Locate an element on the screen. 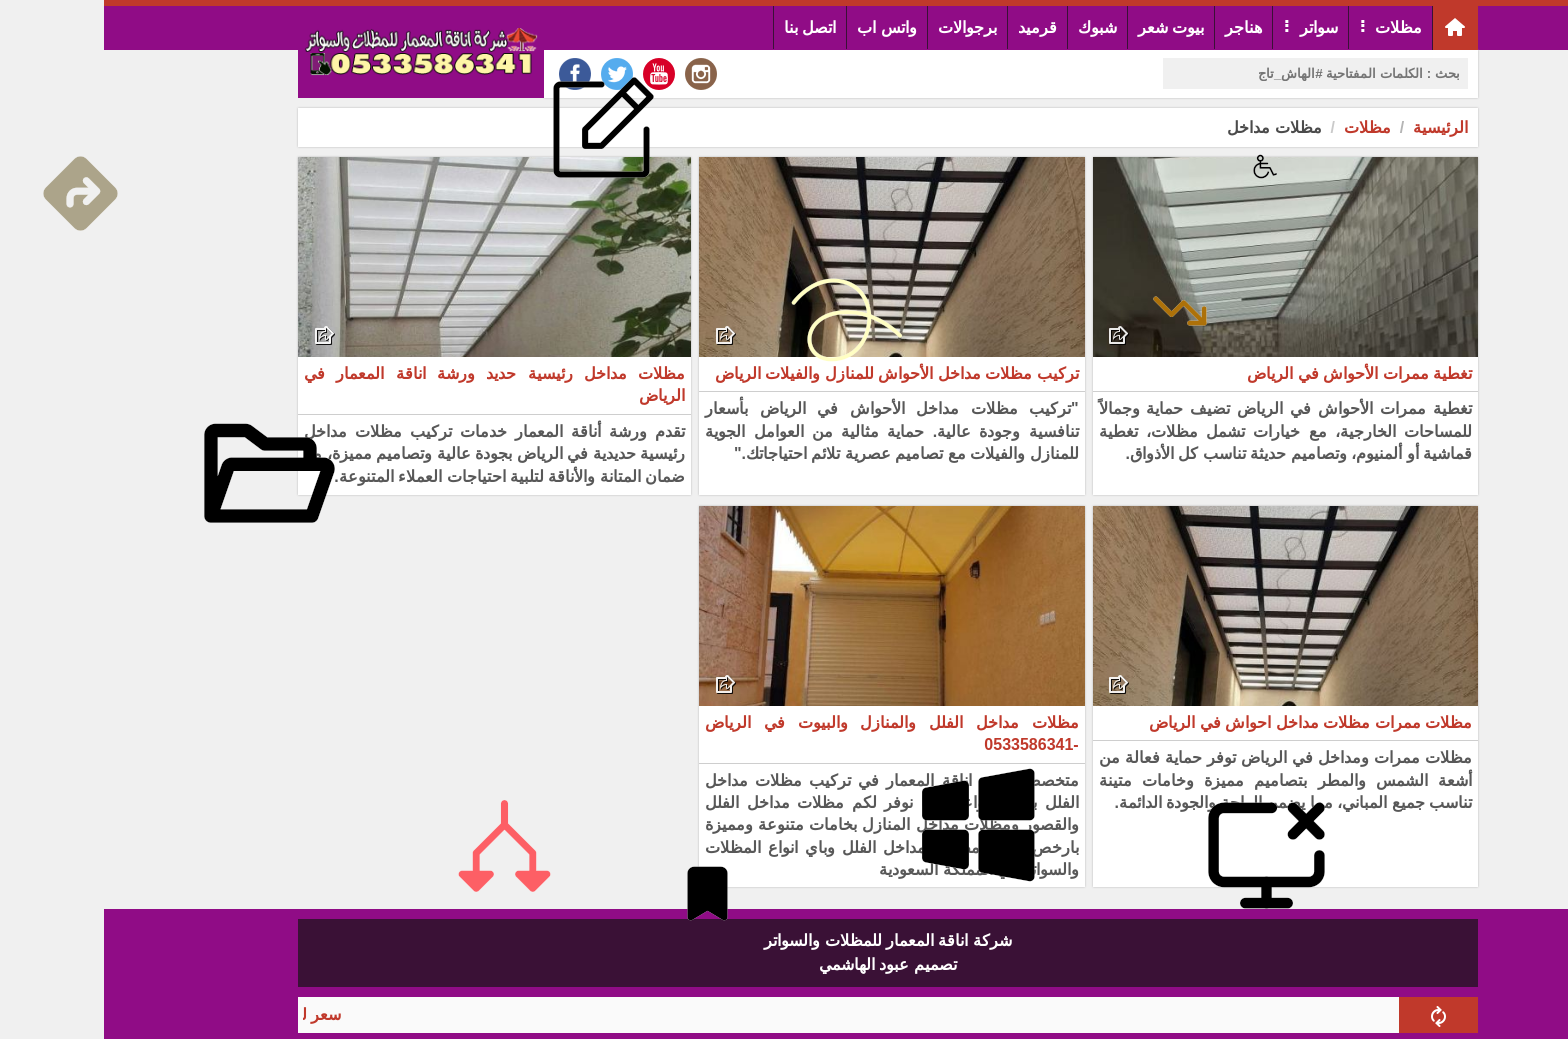 The height and width of the screenshot is (1039, 1568). stop sharing your screen is located at coordinates (1266, 855).